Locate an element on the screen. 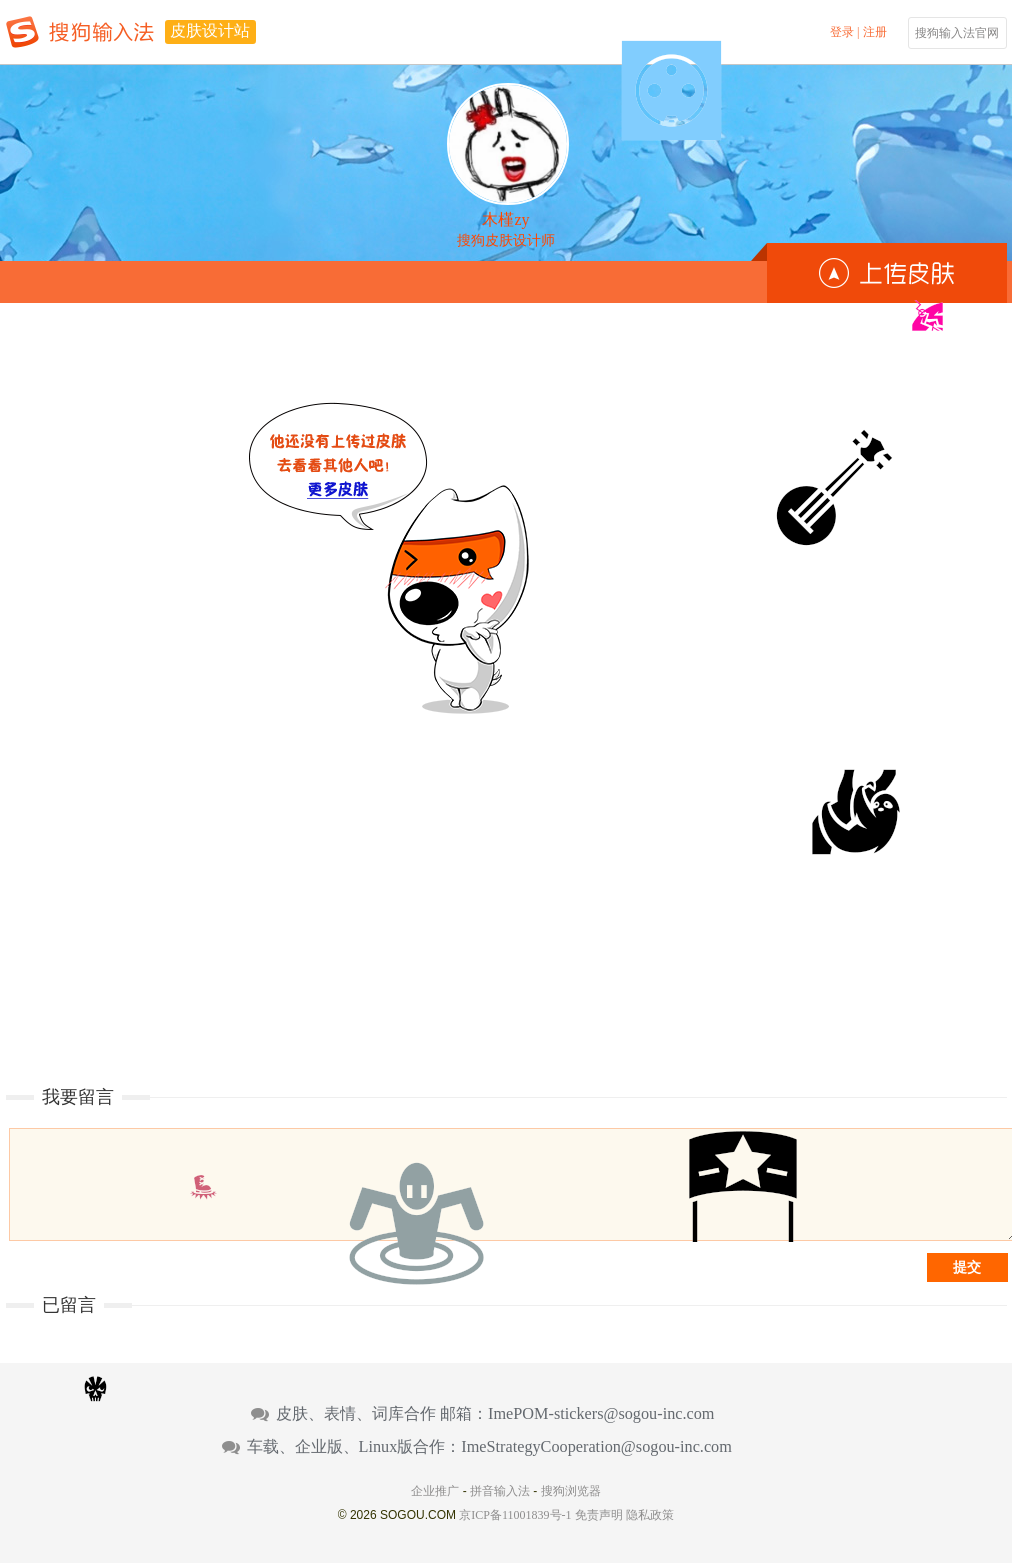 This screenshot has height=1563, width=1012. perform a stomp or ground attack is located at coordinates (203, 1187).